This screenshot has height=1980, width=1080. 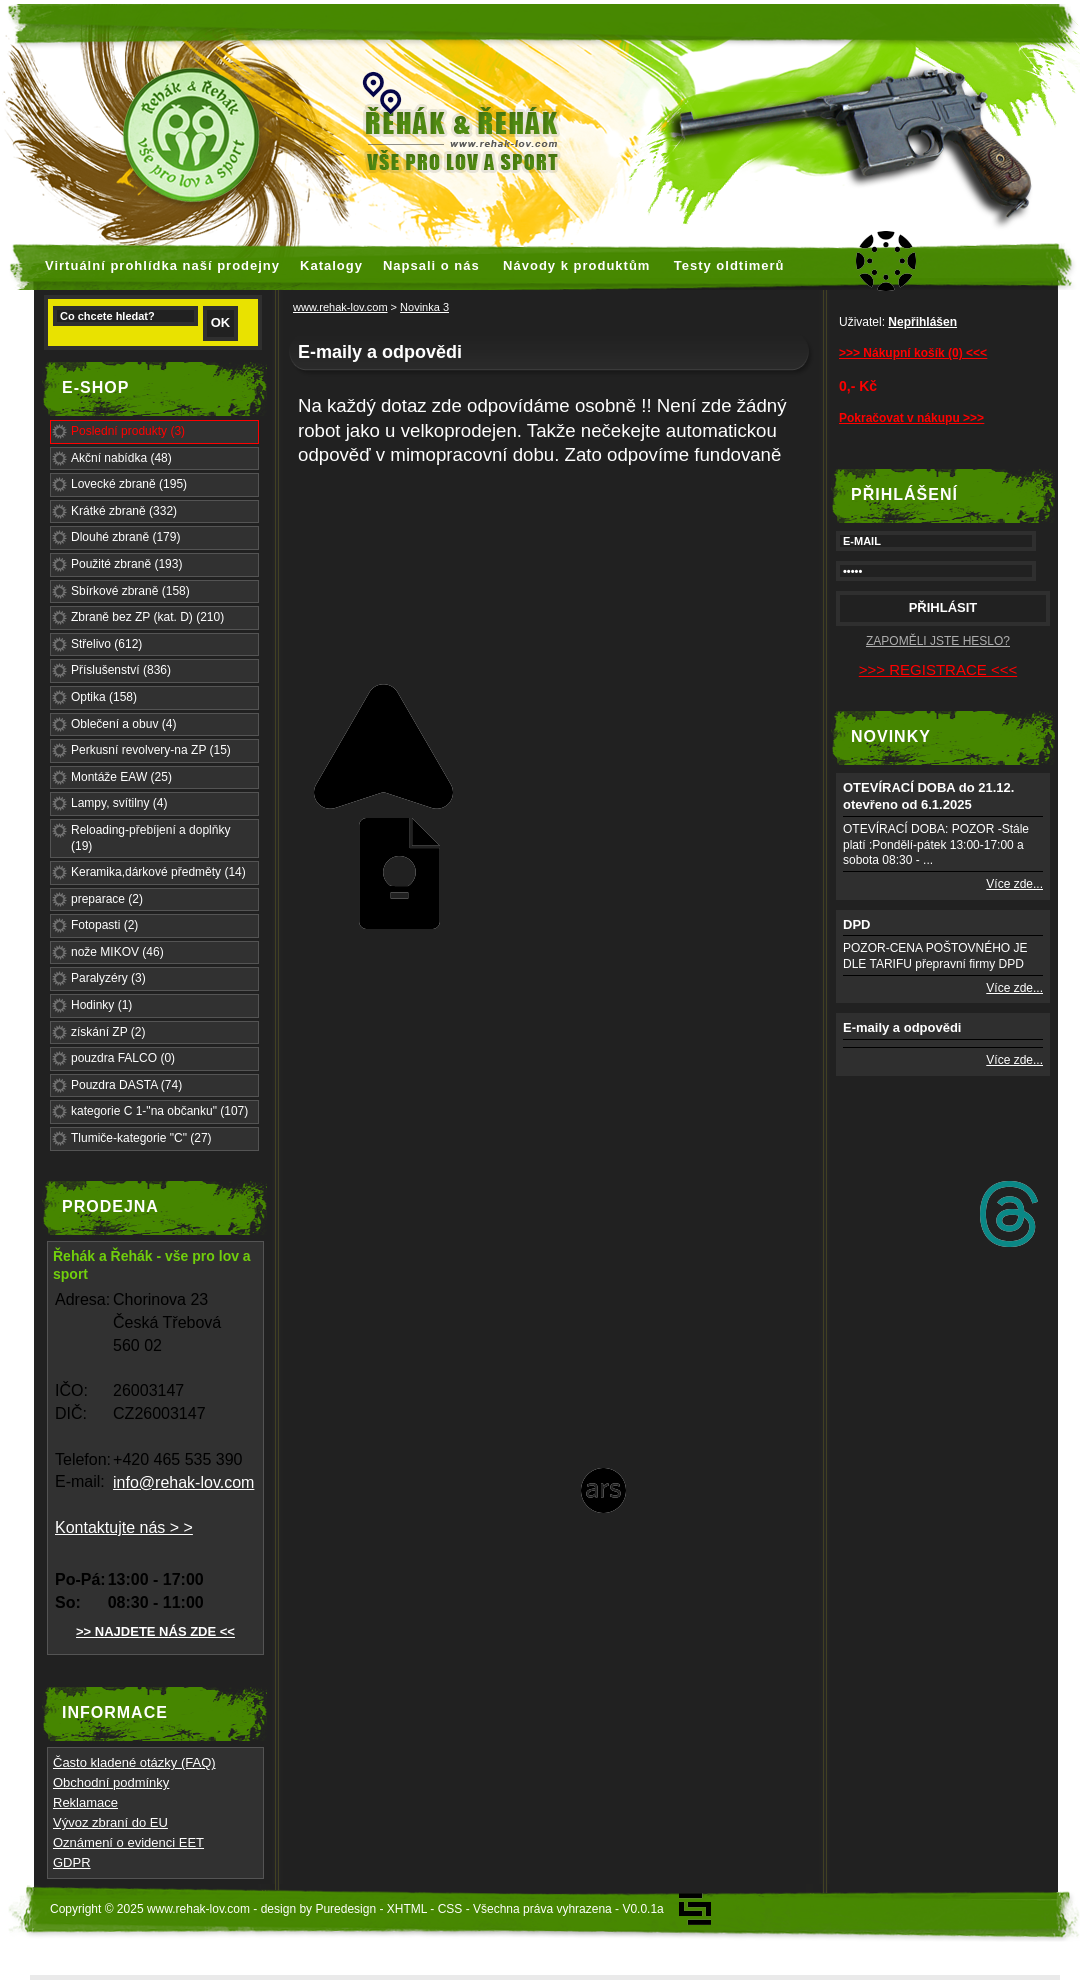 What do you see at coordinates (1009, 1214) in the screenshot?
I see `open the Threads app` at bounding box center [1009, 1214].